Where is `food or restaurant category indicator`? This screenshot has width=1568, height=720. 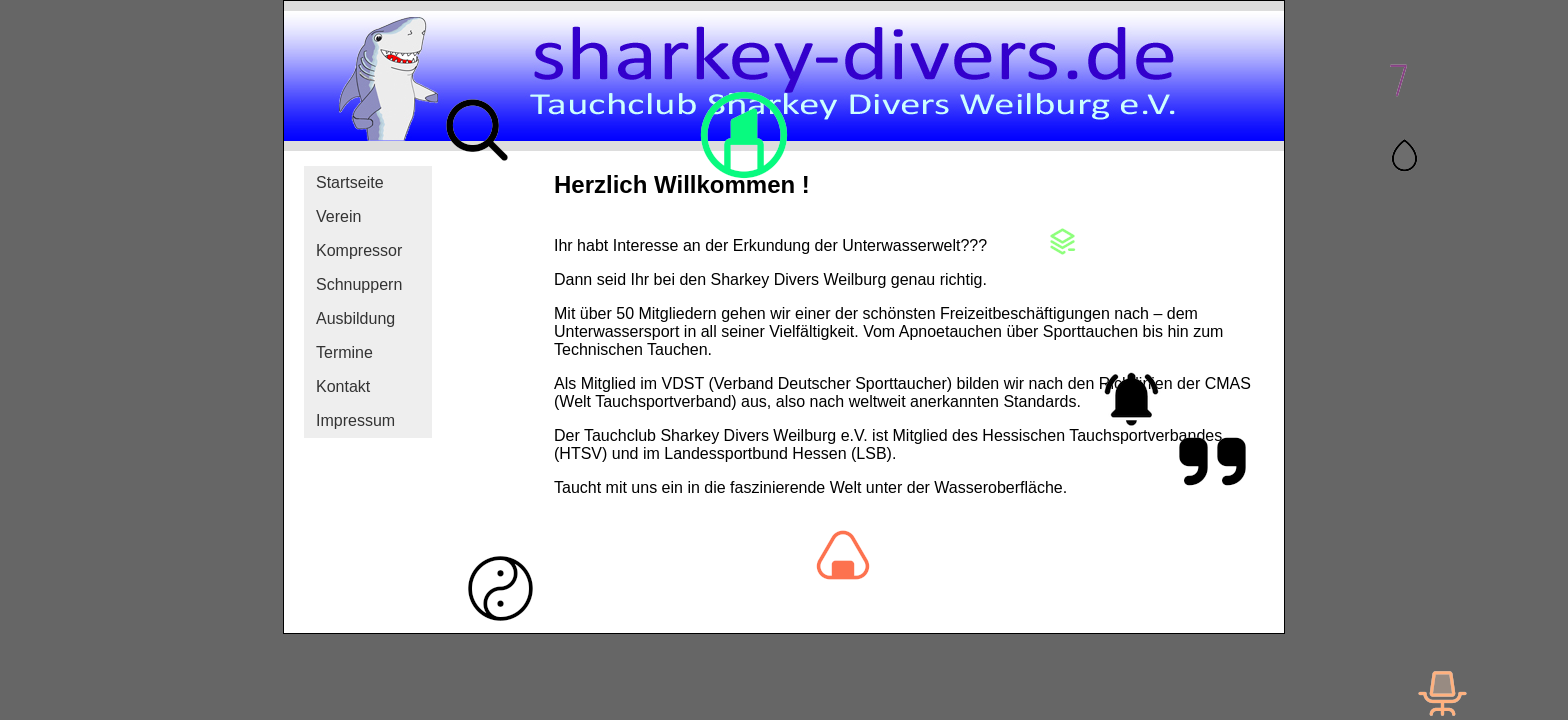 food or restaurant category indicator is located at coordinates (843, 555).